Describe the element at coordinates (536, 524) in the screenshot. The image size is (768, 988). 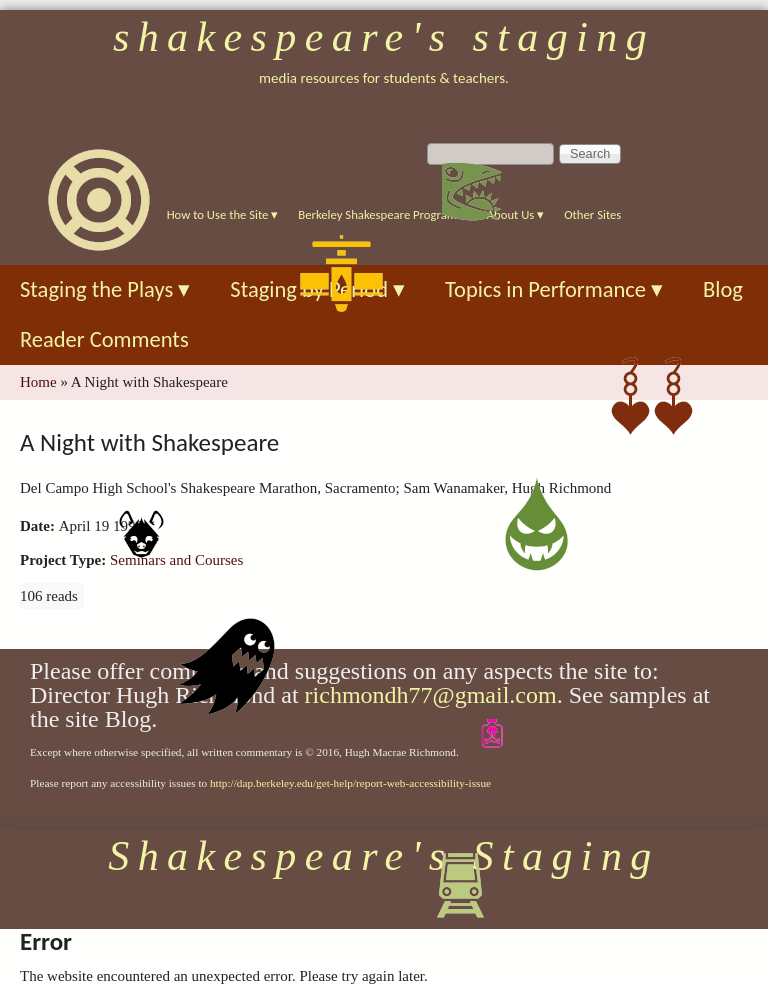
I see `indicates poison or toxic status effect` at that location.